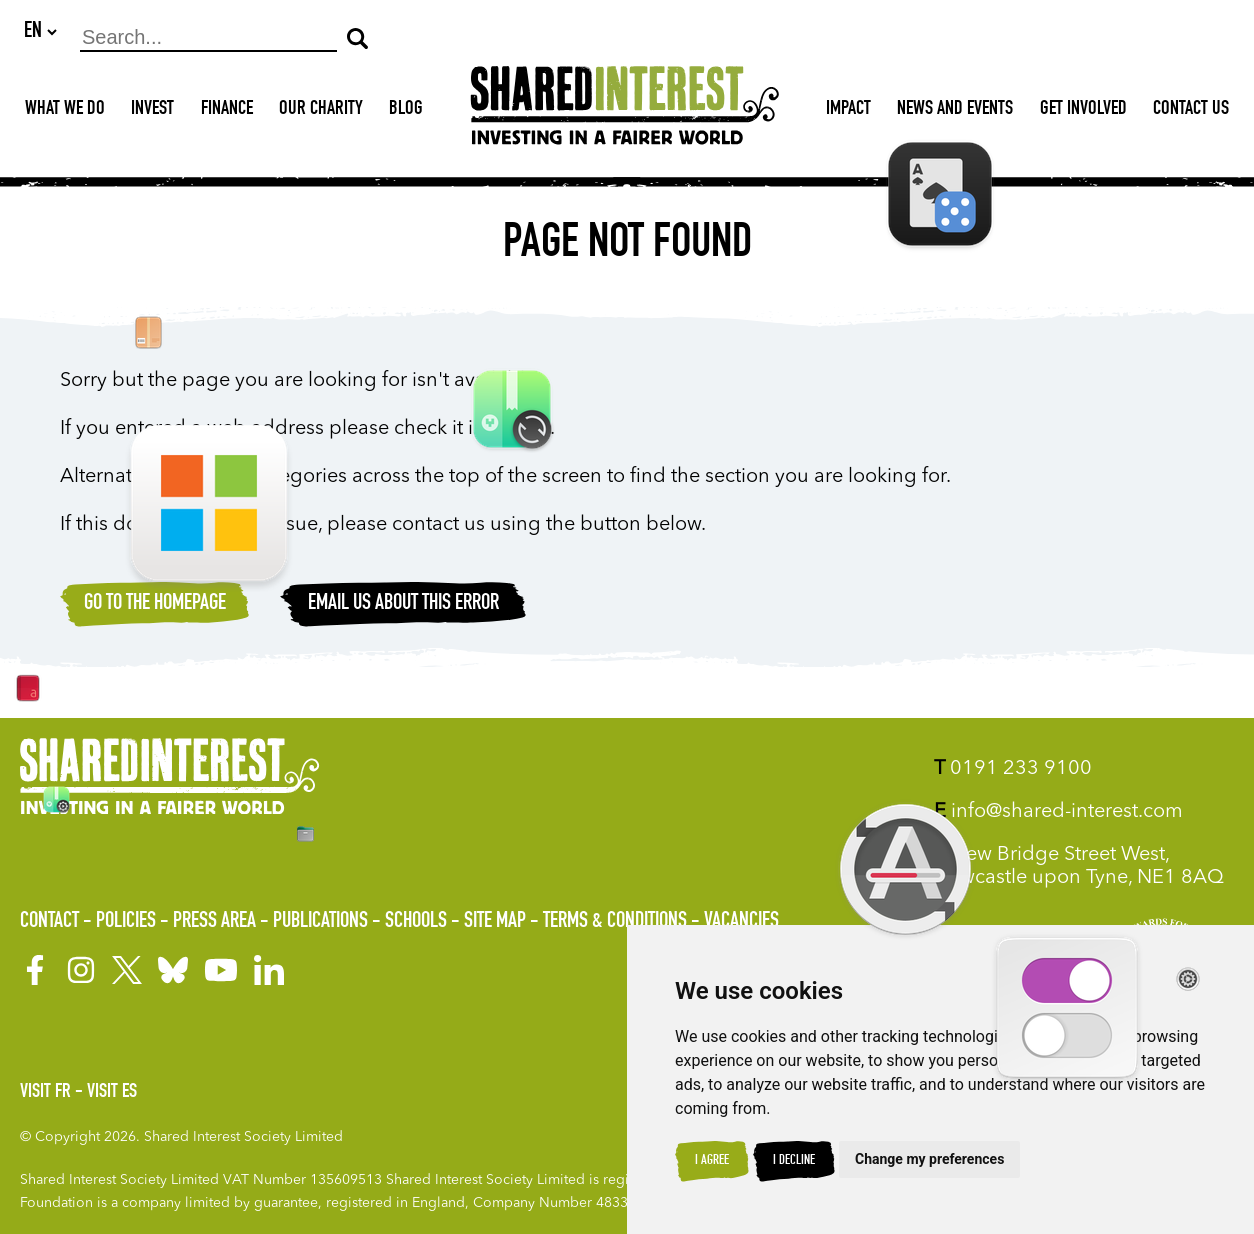  What do you see at coordinates (940, 194) in the screenshot?
I see `launch tabletop simulator` at bounding box center [940, 194].